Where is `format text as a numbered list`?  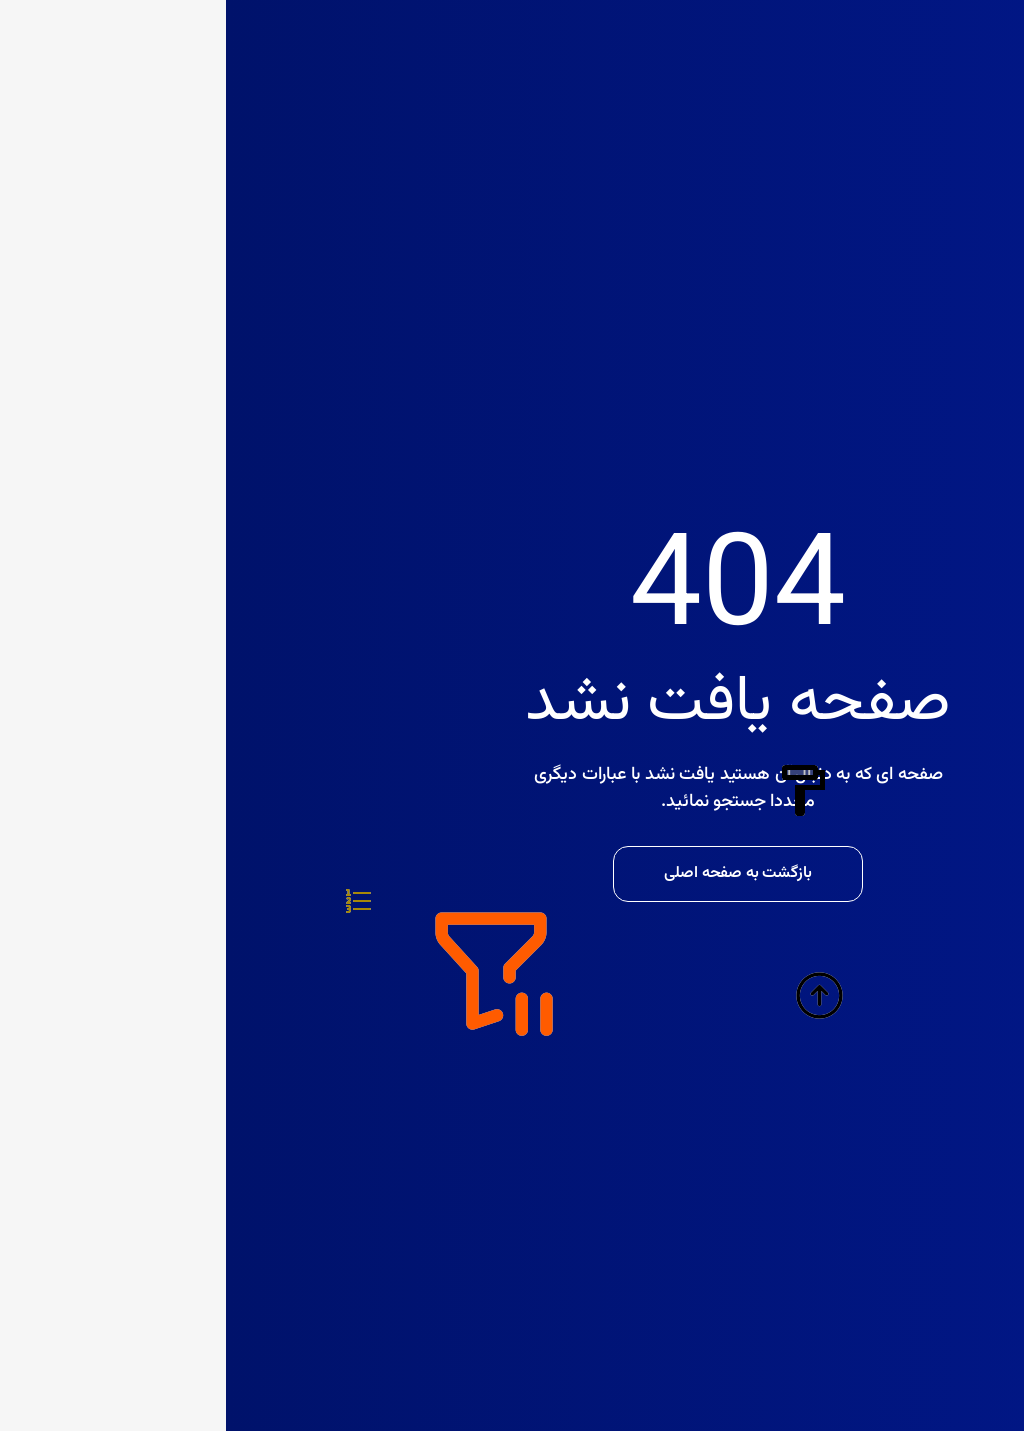 format text as a numbered list is located at coordinates (359, 901).